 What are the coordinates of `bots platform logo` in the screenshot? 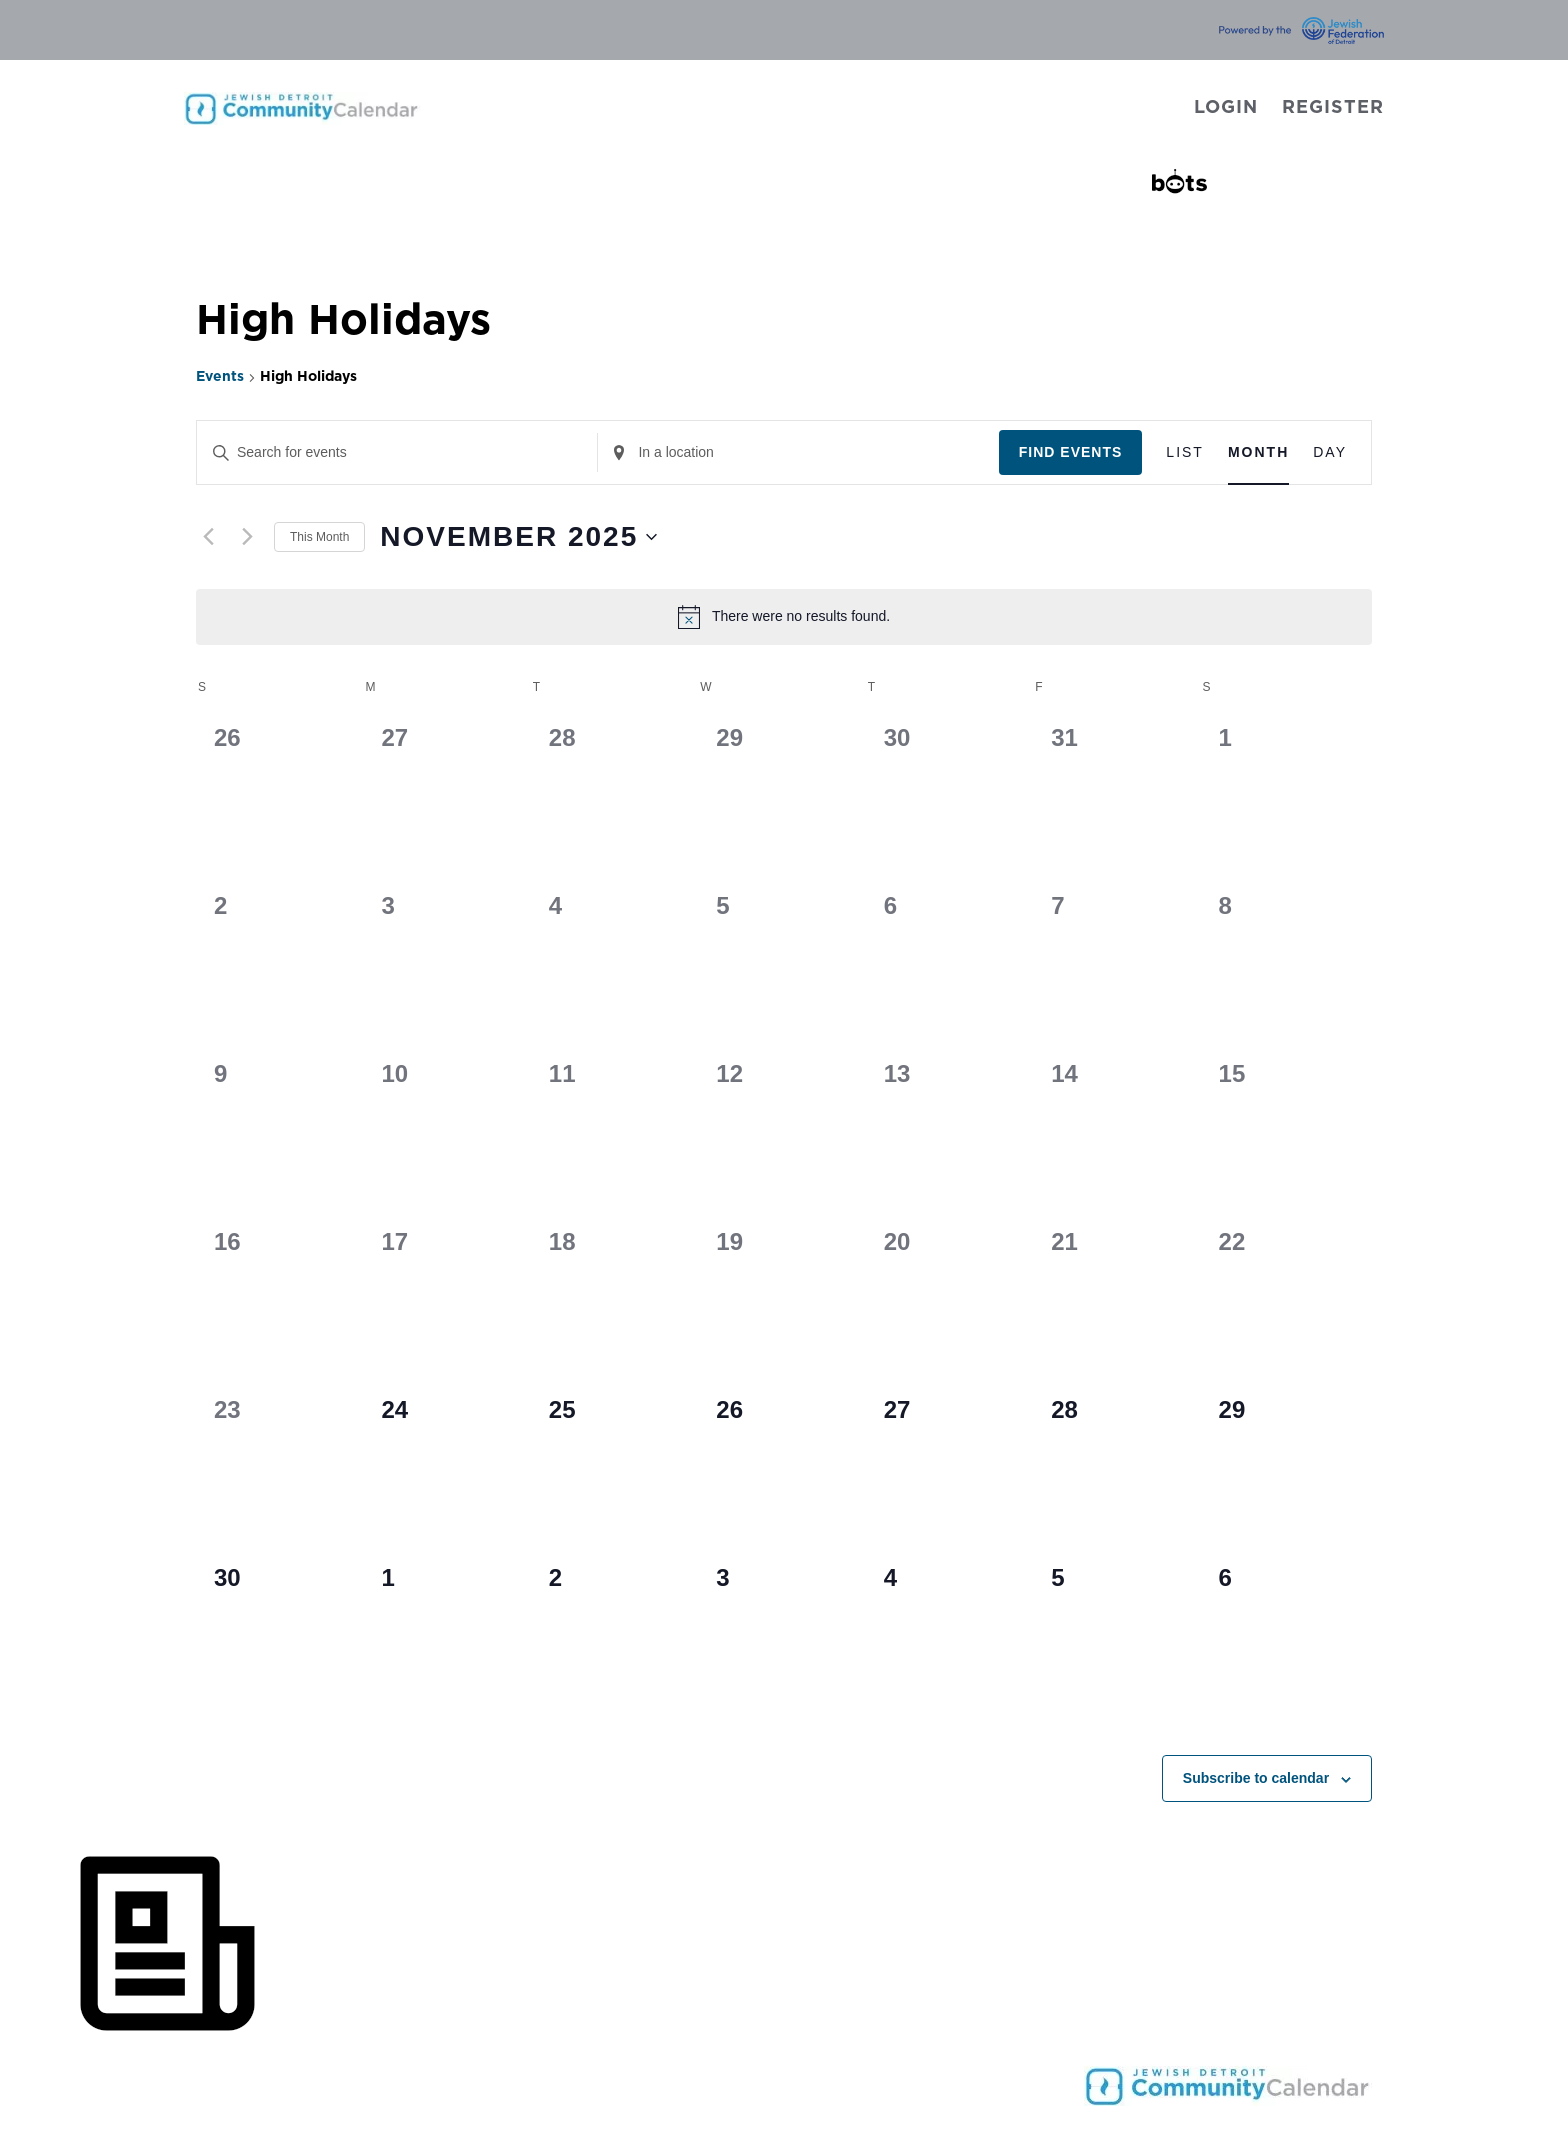 It's located at (1179, 183).